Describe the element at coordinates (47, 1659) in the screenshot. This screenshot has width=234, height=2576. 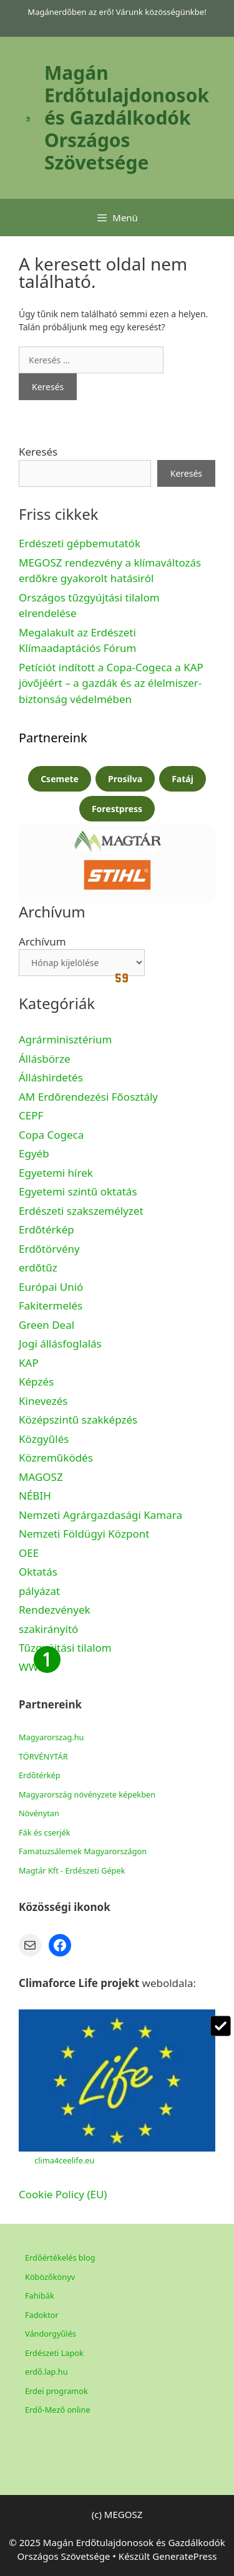
I see `indicates the first step in a process or sequence` at that location.